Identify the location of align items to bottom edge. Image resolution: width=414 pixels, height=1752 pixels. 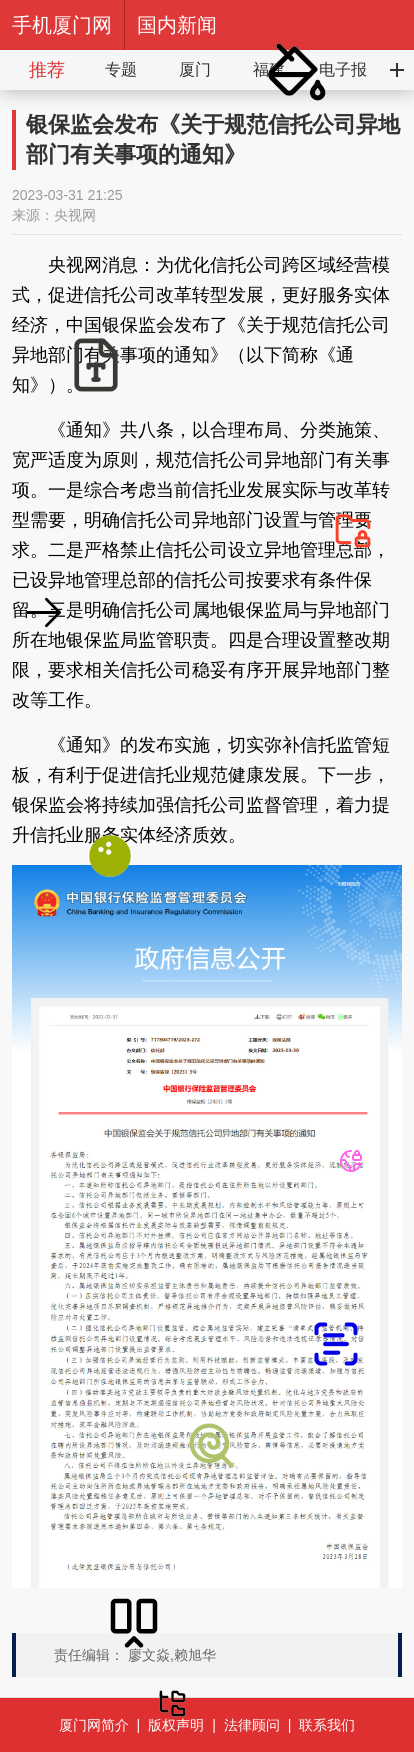
(134, 1622).